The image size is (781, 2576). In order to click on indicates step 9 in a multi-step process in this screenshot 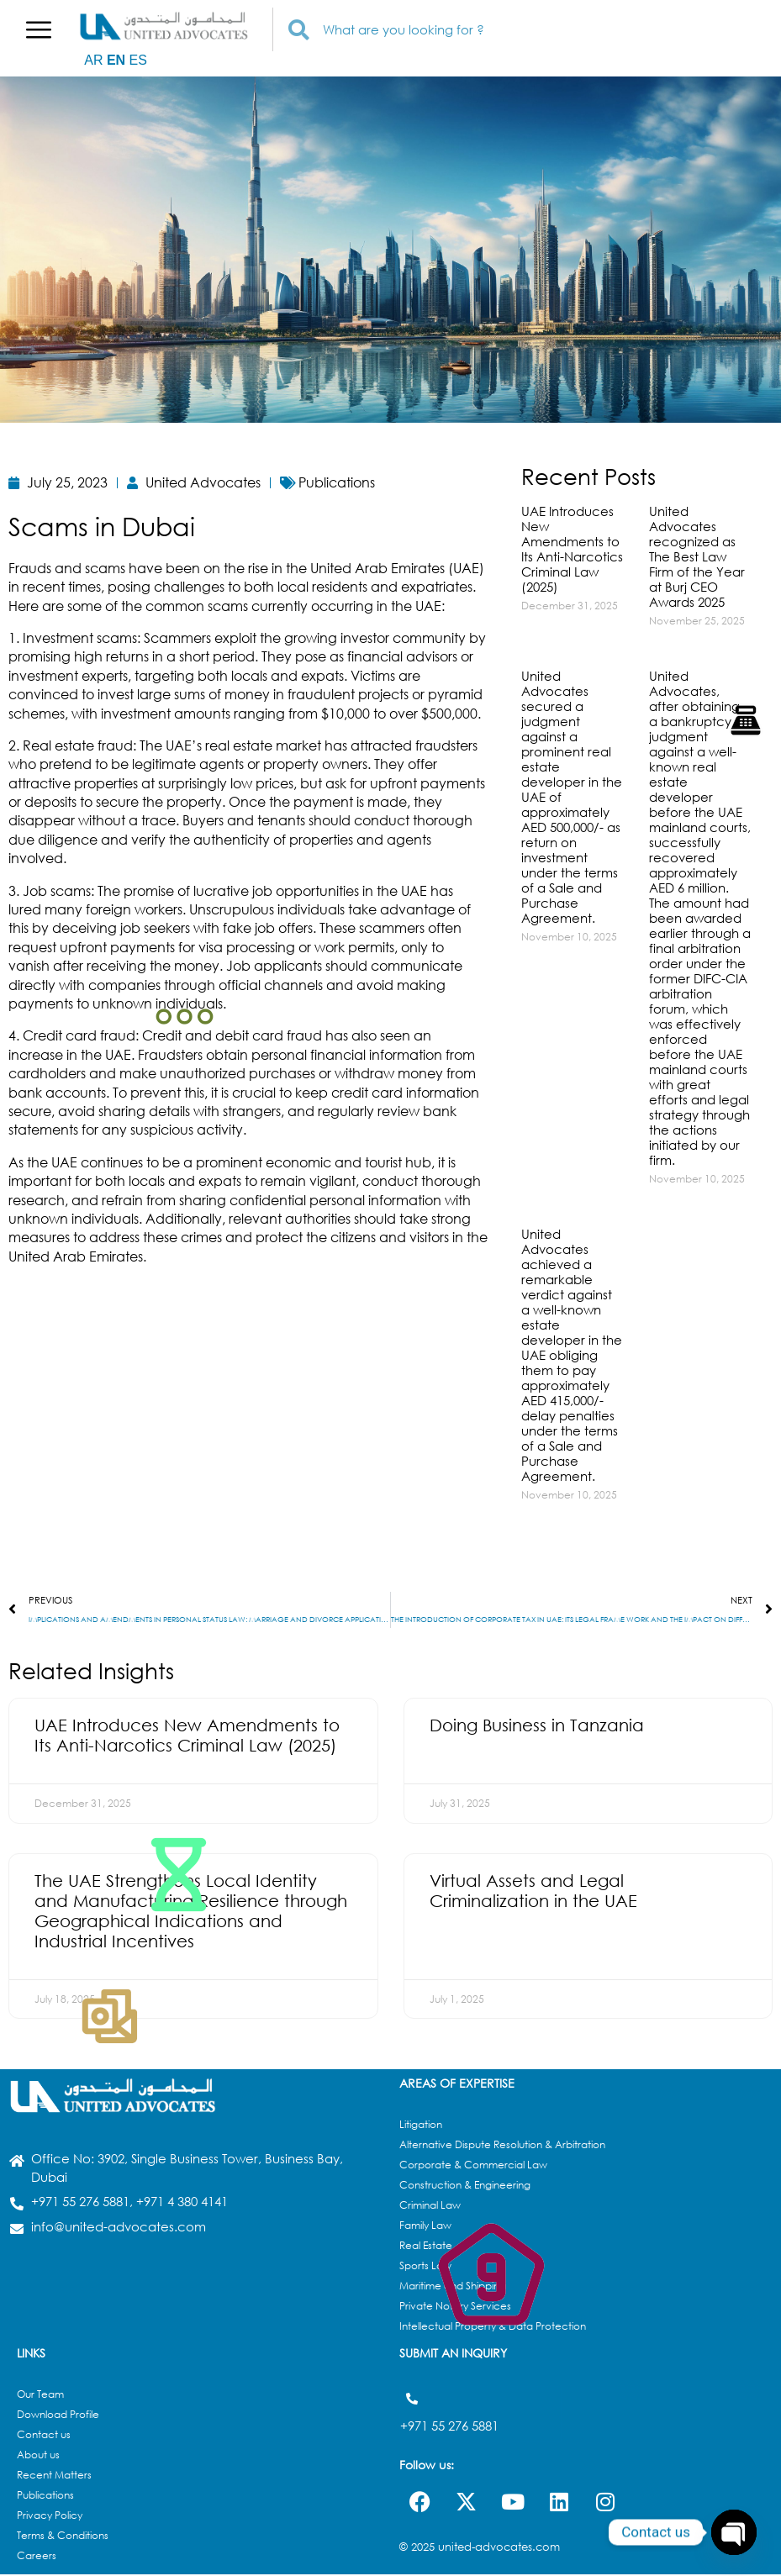, I will do `click(491, 2277)`.